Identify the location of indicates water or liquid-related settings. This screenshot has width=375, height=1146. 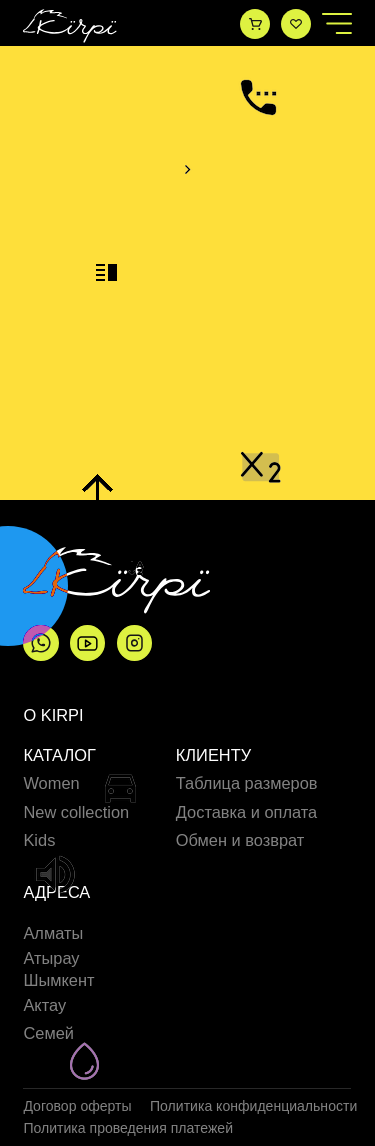
(84, 1062).